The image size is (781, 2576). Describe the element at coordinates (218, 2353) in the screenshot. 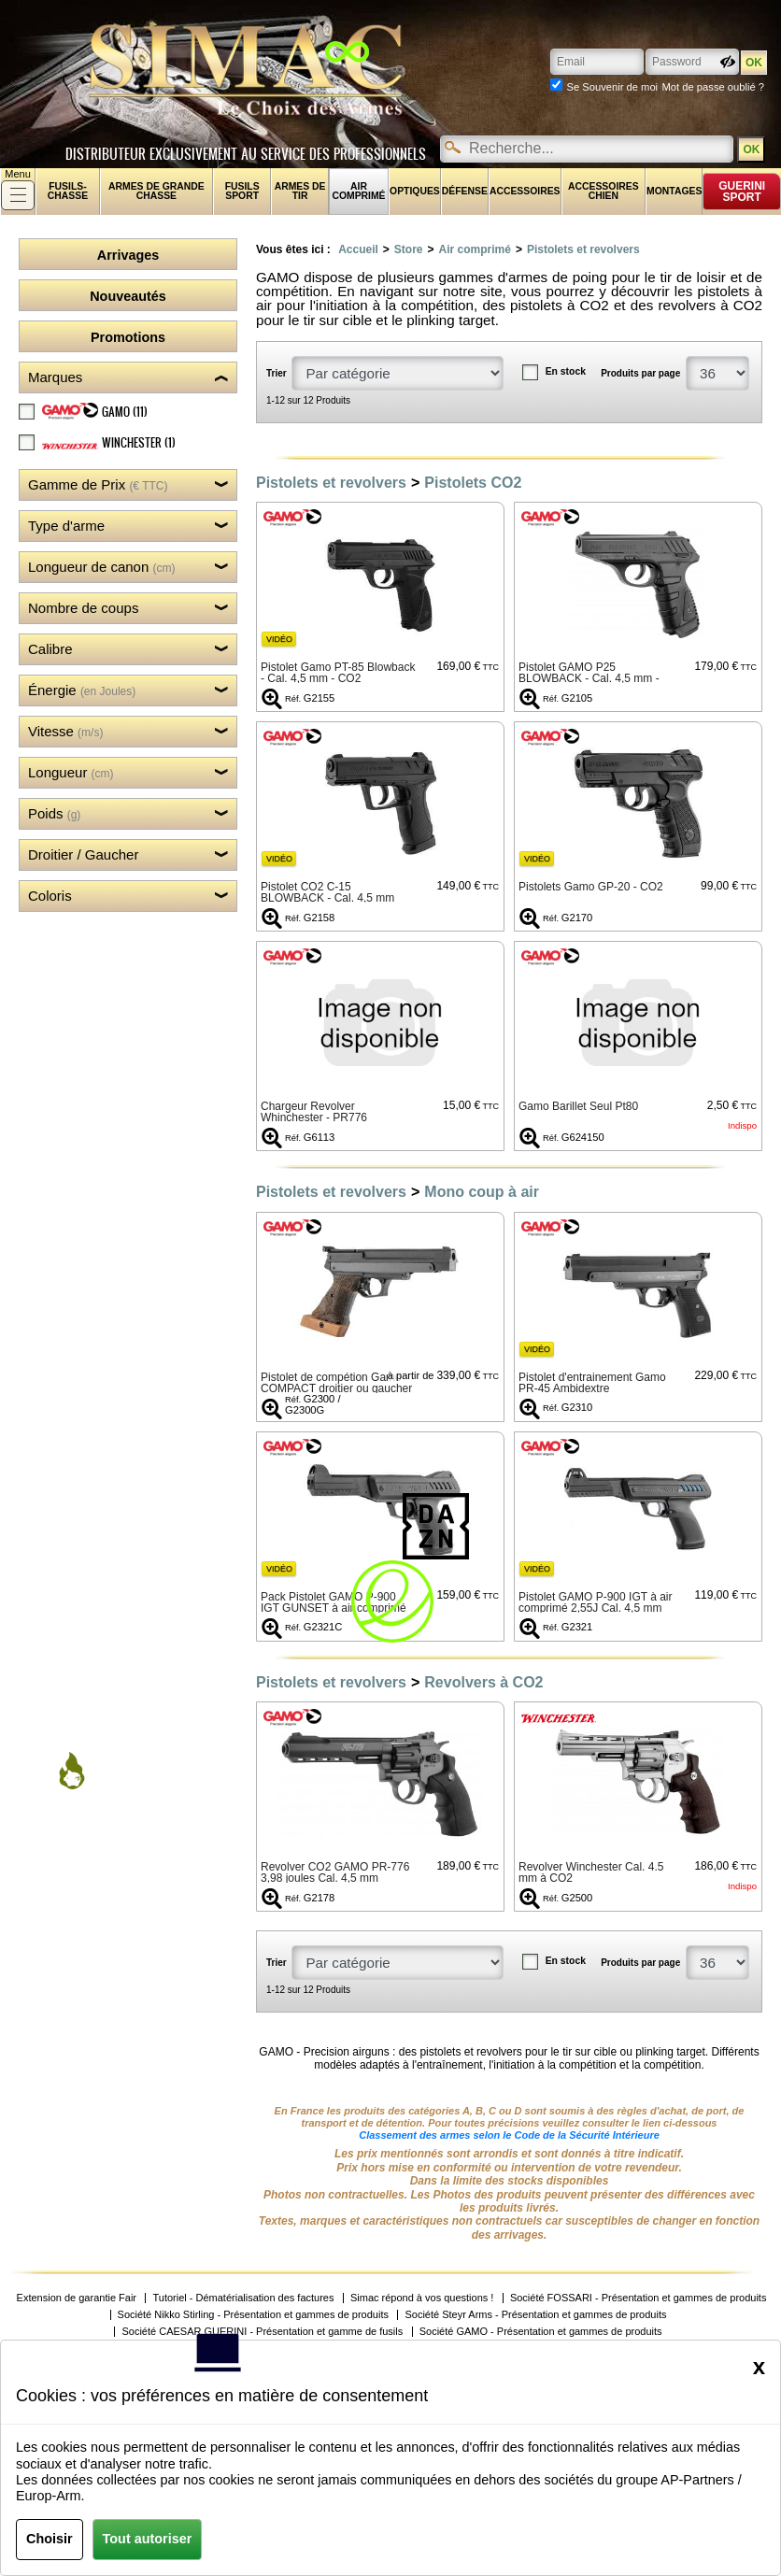

I see `view device information for macbook` at that location.